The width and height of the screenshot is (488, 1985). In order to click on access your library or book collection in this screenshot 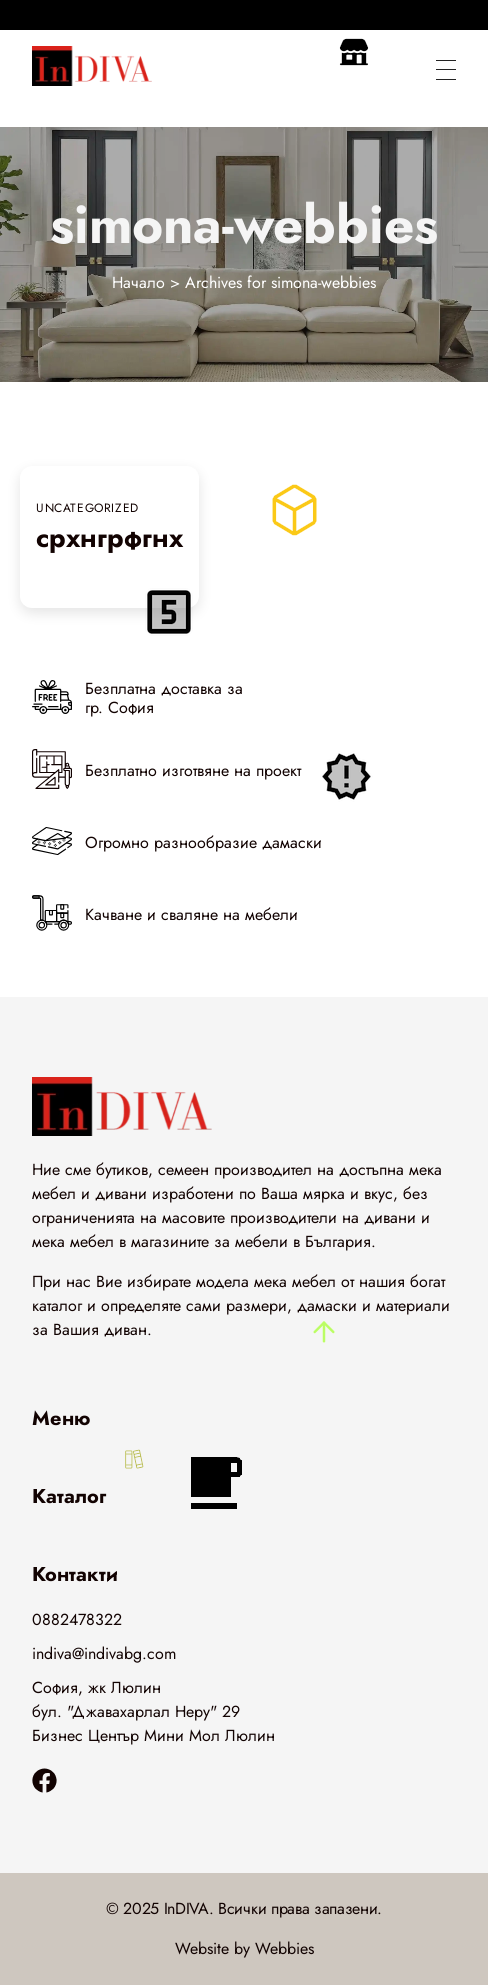, I will do `click(133, 1459)`.